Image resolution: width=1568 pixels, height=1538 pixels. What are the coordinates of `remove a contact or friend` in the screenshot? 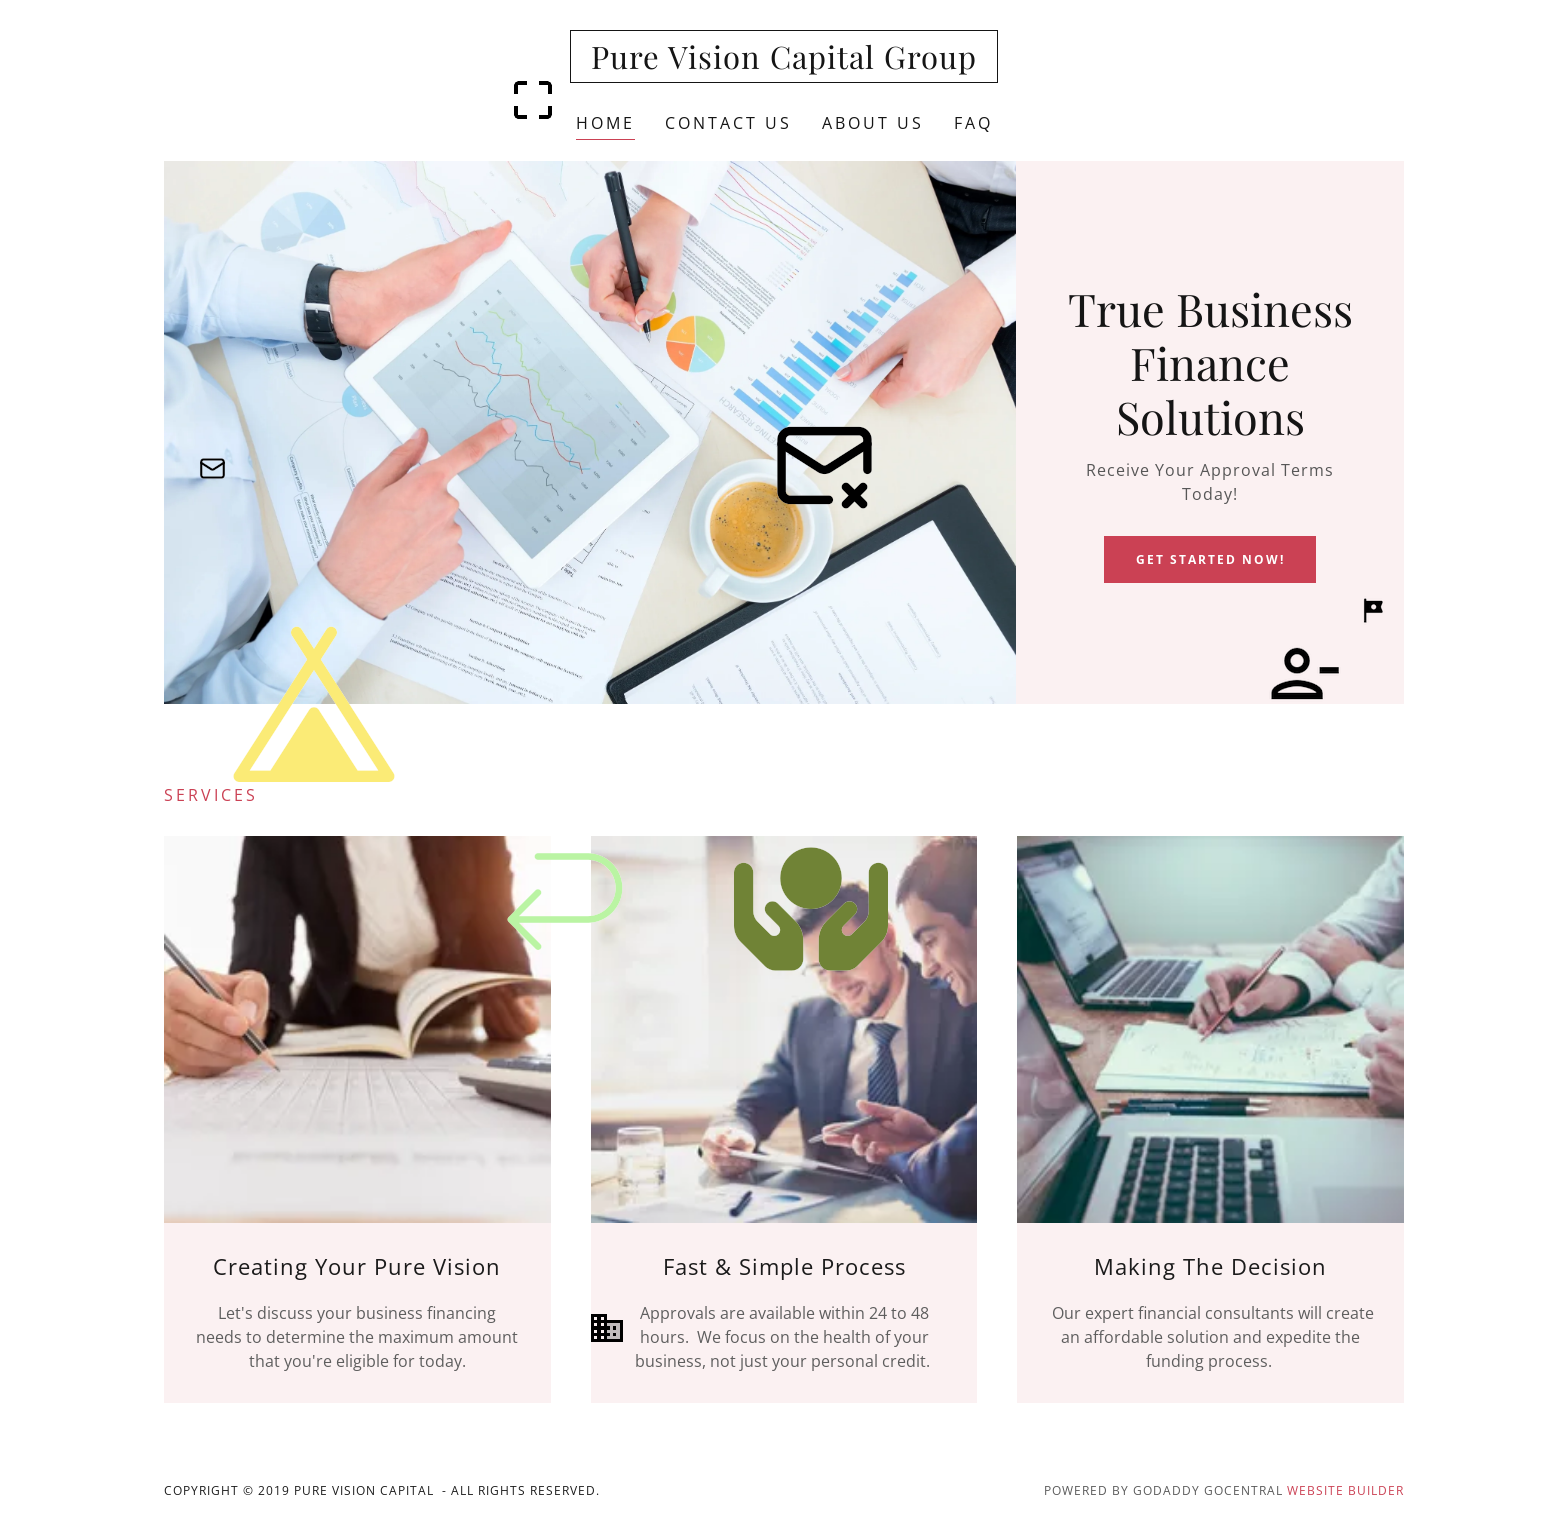 It's located at (1303, 673).